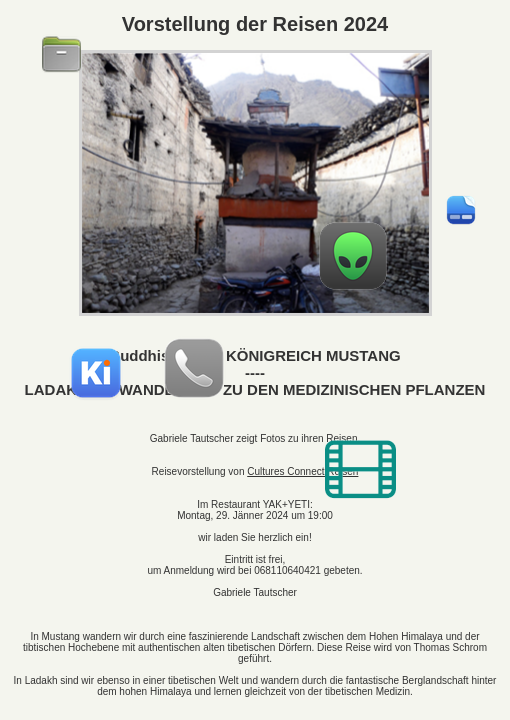 The height and width of the screenshot is (720, 510). I want to click on launch alien arena game, so click(353, 256).